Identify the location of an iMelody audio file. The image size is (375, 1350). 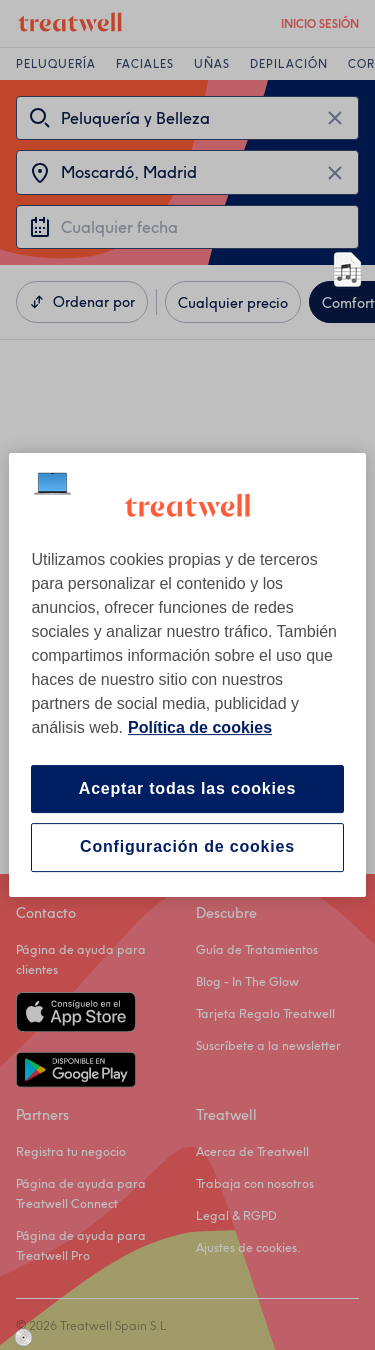
(347, 269).